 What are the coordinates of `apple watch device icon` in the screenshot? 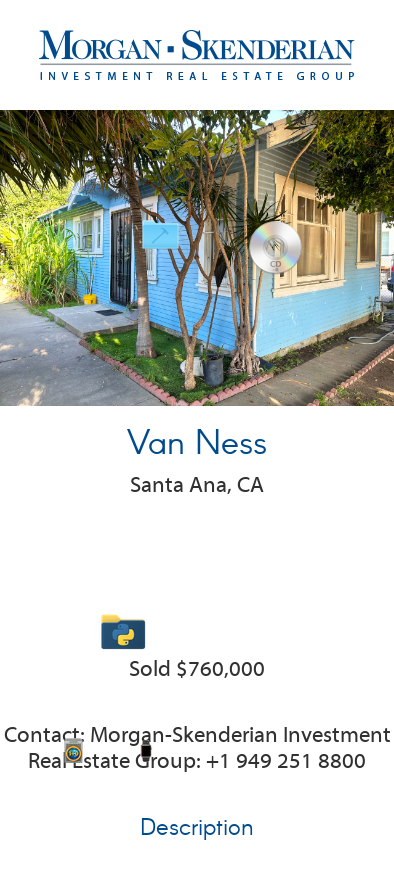 It's located at (146, 751).